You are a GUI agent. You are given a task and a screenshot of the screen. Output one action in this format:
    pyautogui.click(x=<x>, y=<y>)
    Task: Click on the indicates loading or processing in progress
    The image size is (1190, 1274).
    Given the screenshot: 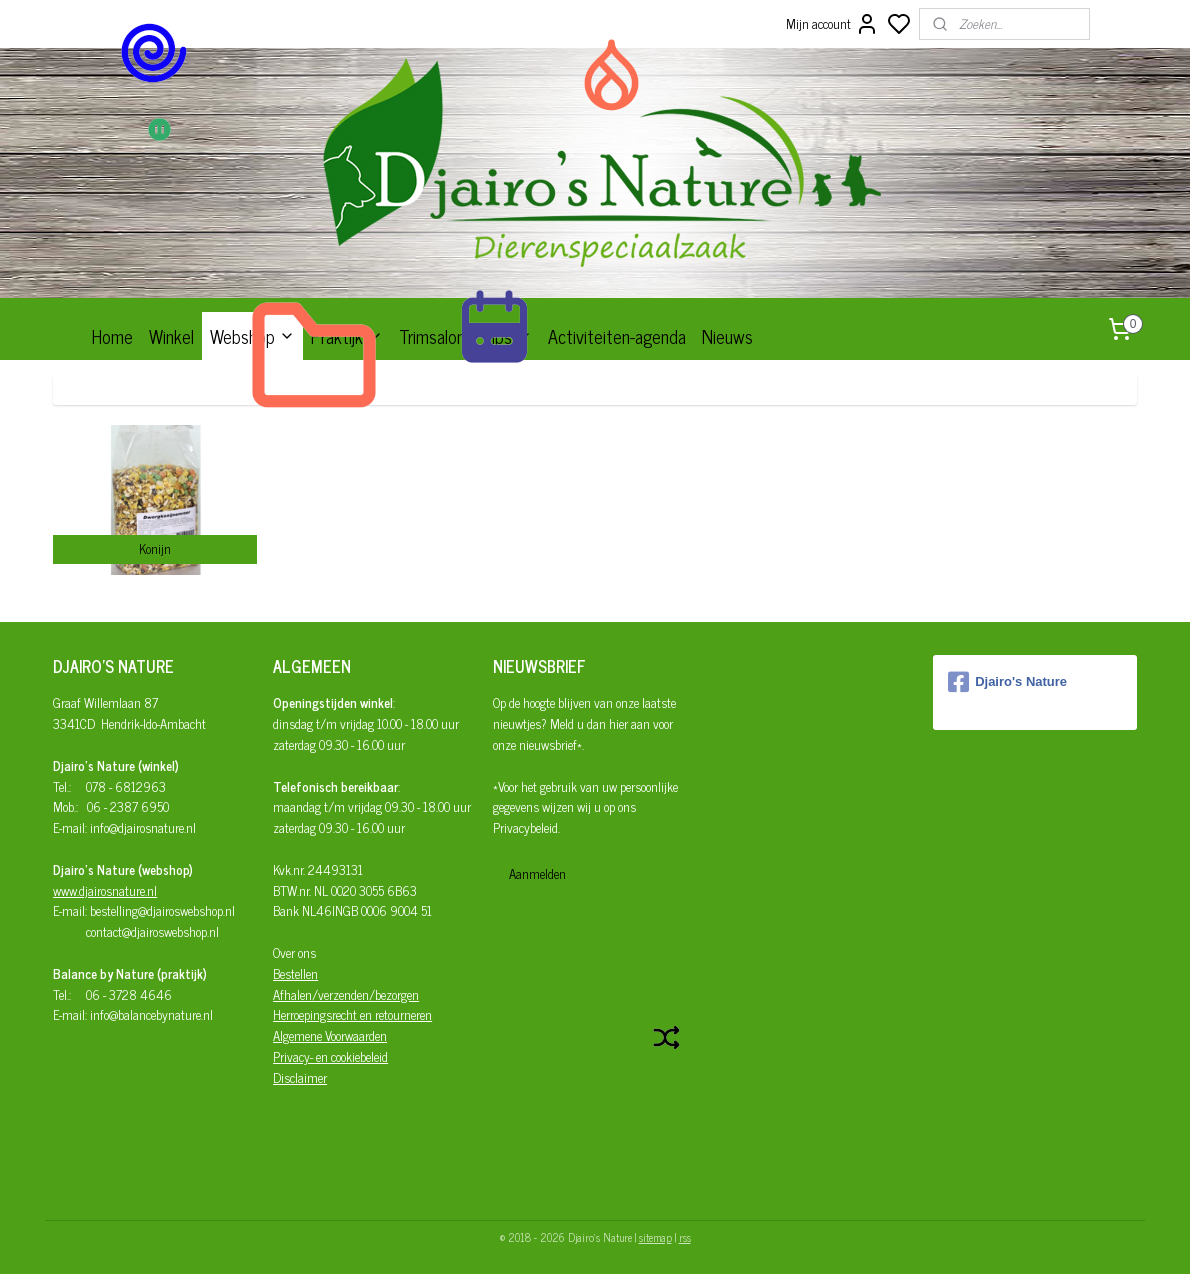 What is the action you would take?
    pyautogui.click(x=154, y=53)
    